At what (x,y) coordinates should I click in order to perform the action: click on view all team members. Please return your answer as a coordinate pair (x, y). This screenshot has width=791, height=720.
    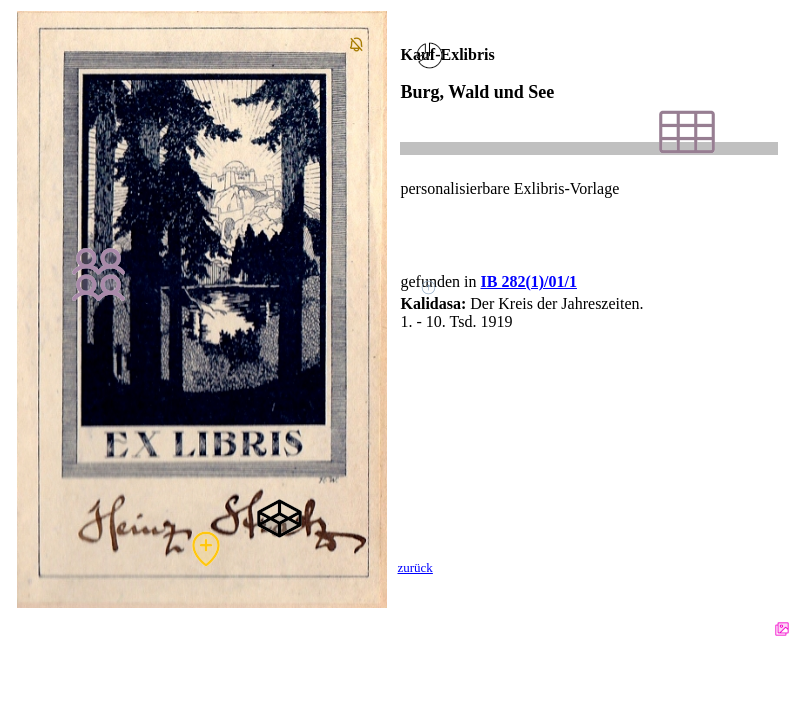
    Looking at the image, I should click on (98, 274).